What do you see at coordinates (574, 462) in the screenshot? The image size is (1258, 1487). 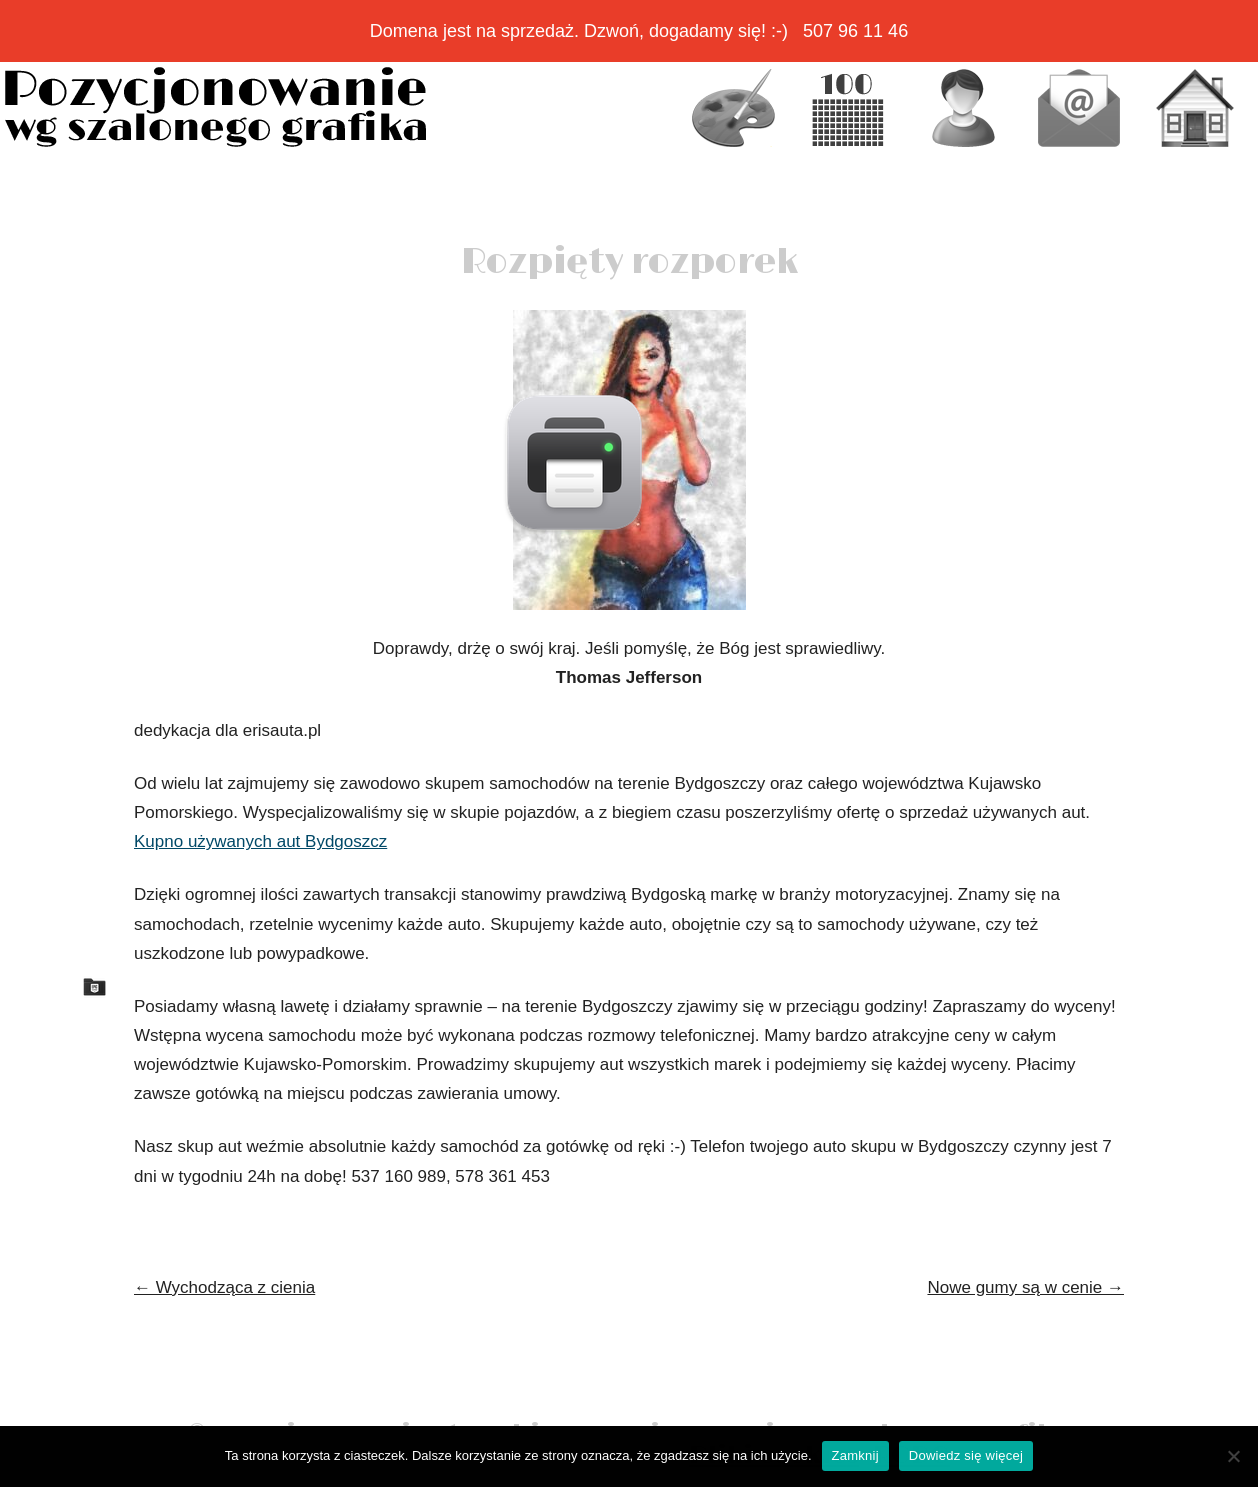 I see `open print center to manage print jobs` at bounding box center [574, 462].